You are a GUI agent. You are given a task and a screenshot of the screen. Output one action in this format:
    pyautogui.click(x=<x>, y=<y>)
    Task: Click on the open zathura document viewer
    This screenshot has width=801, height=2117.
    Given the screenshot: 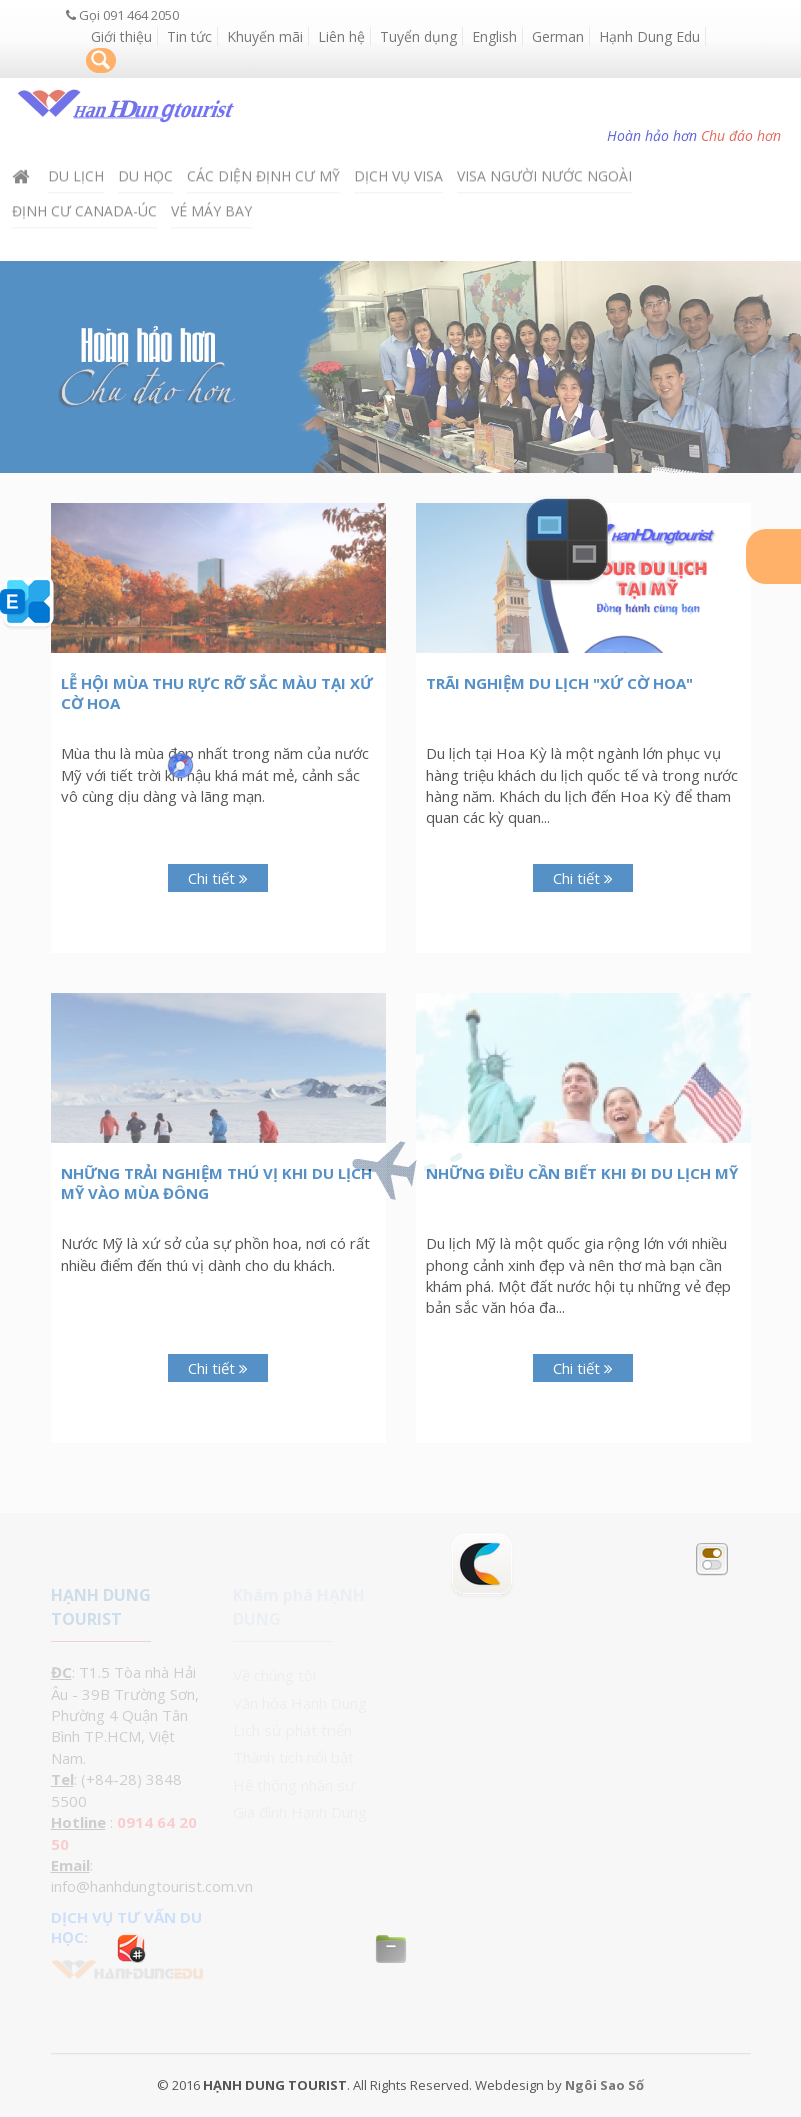 What is the action you would take?
    pyautogui.click(x=131, y=1948)
    